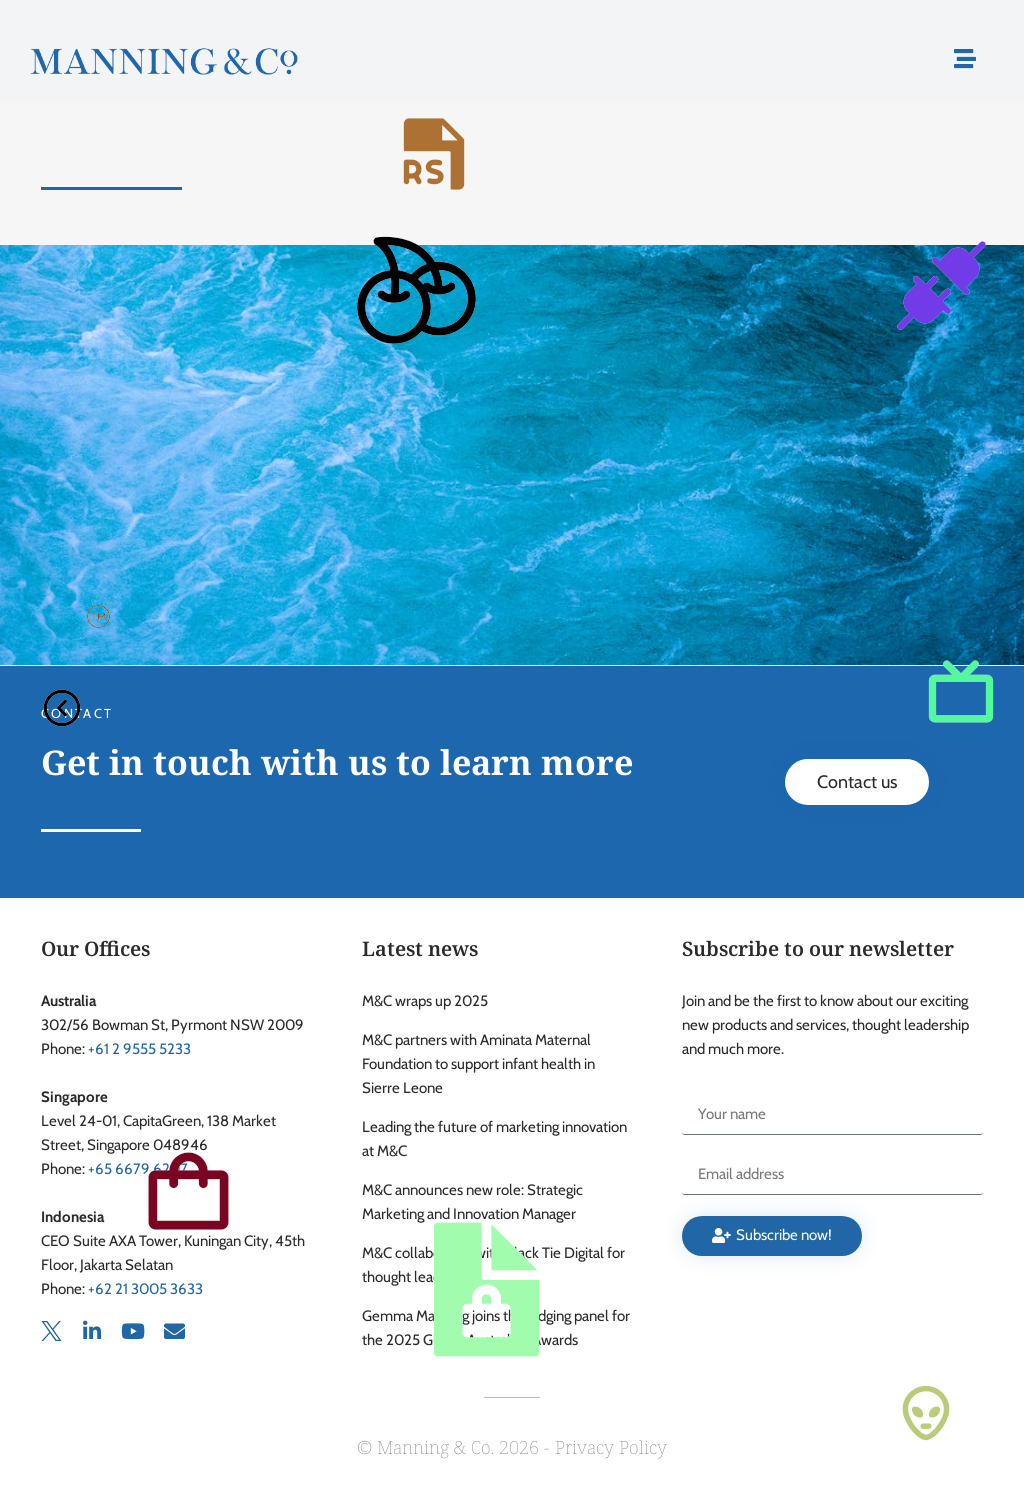  I want to click on view your shopping bag, so click(188, 1195).